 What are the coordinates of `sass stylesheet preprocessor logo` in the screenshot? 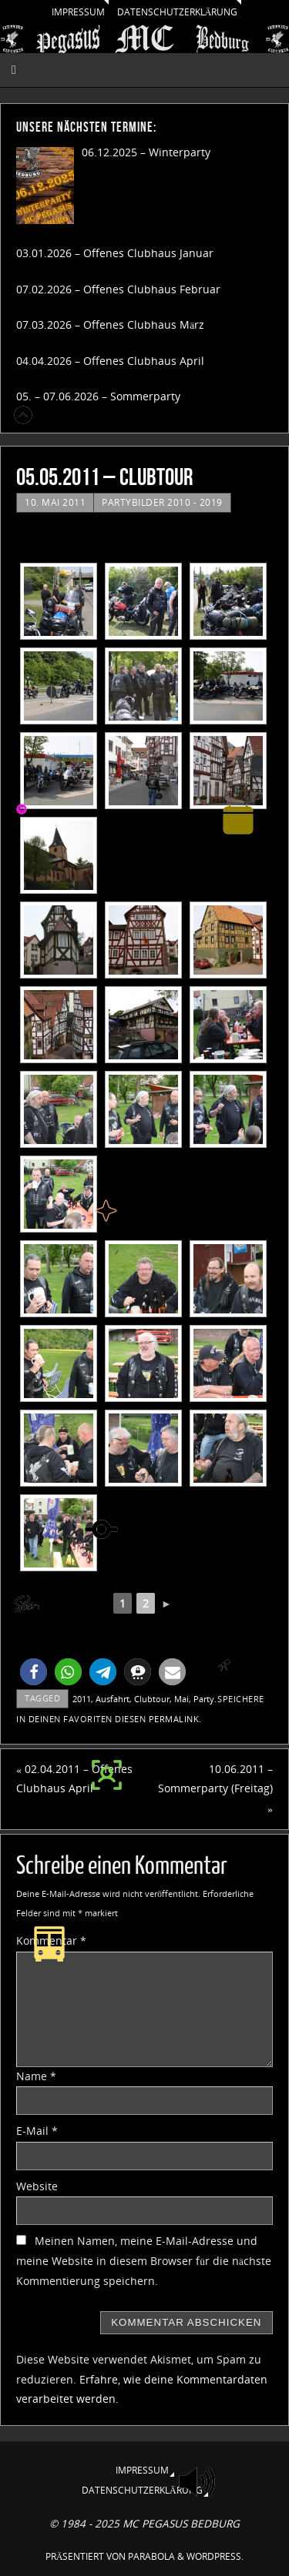 It's located at (27, 1604).